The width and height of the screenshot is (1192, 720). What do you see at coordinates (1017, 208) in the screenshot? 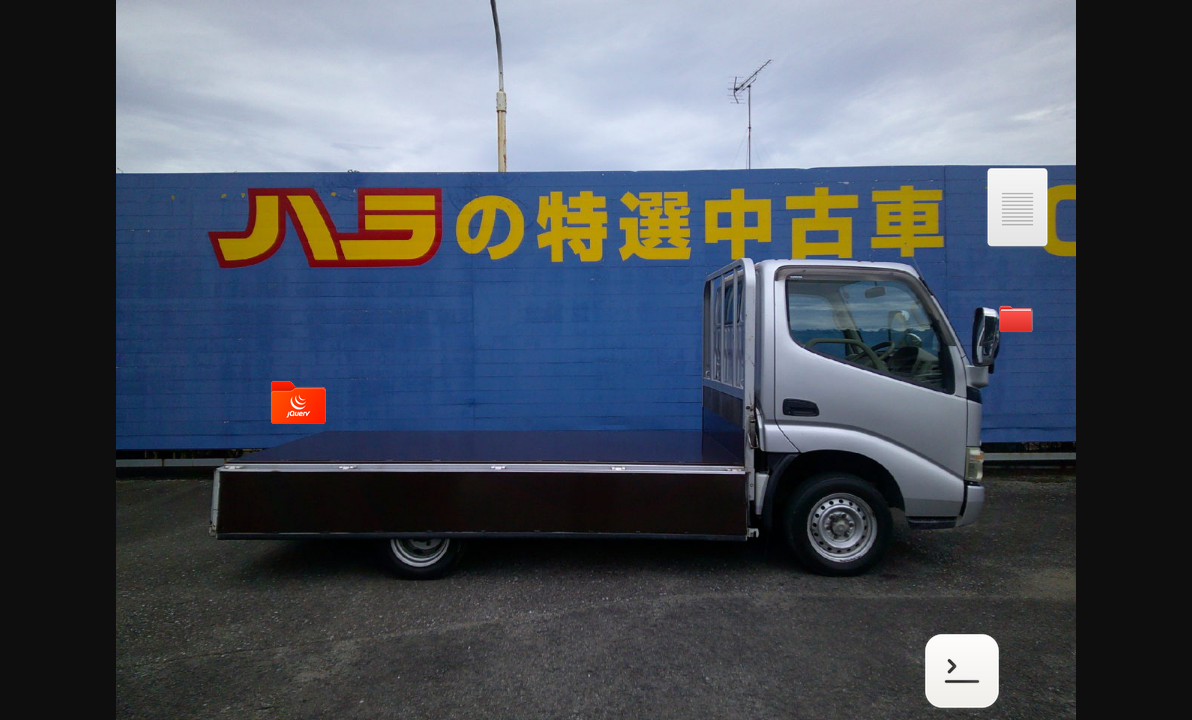
I see `open a text template file` at bounding box center [1017, 208].